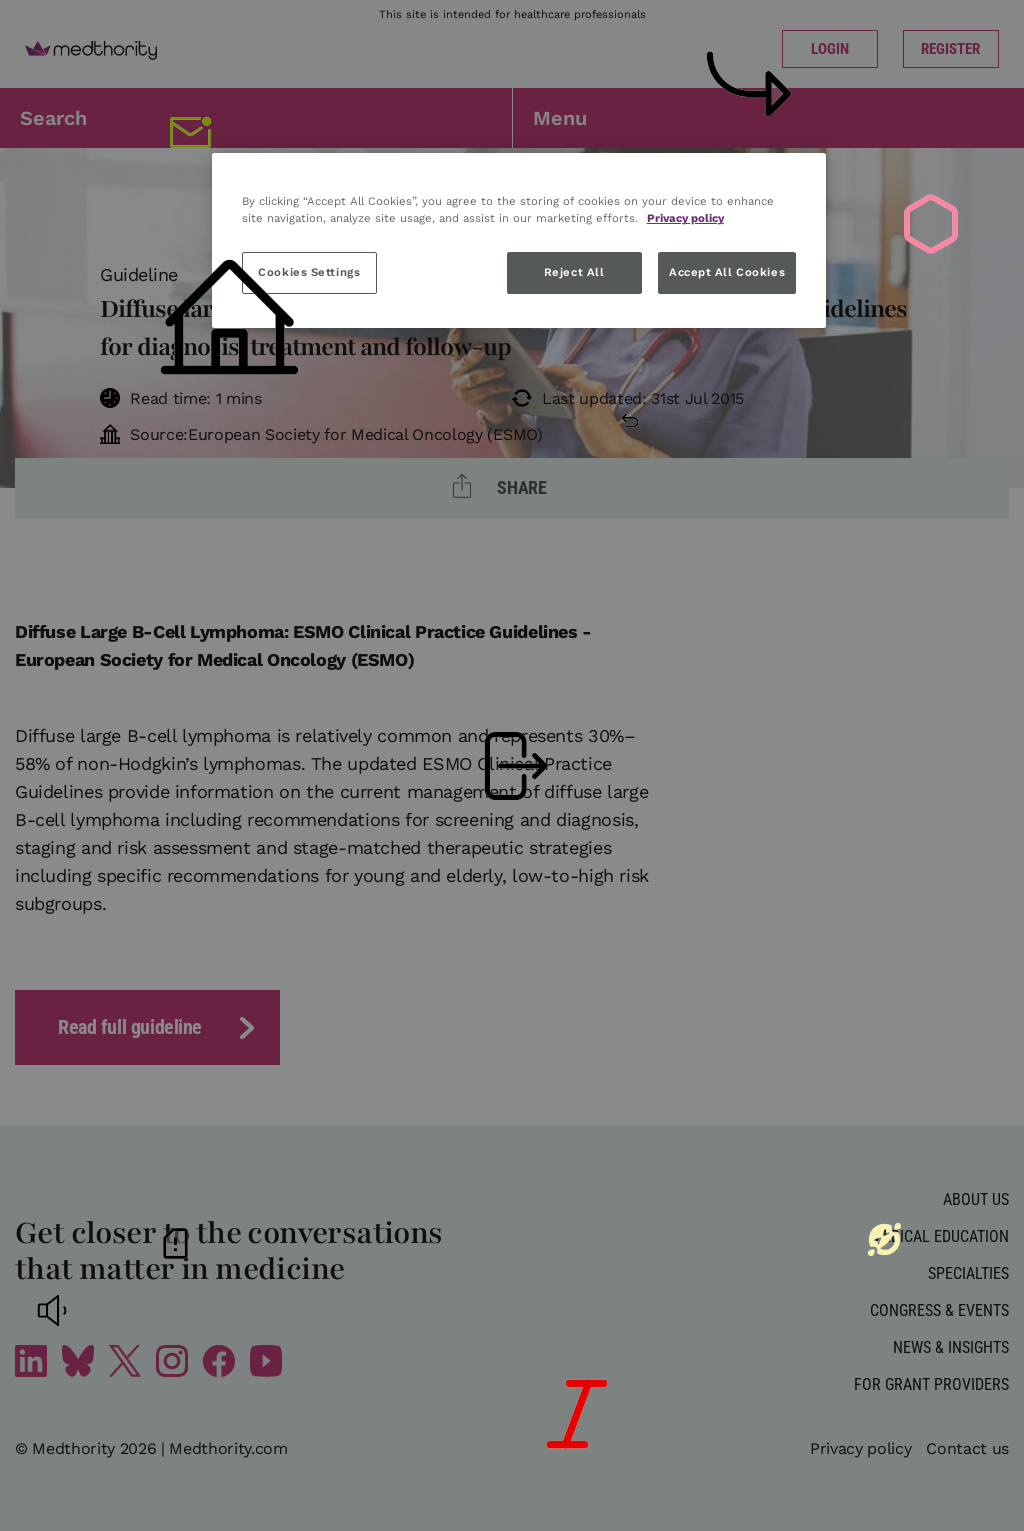 This screenshot has height=1531, width=1024. Describe the element at coordinates (577, 1414) in the screenshot. I see `apply italic formatting to selected text` at that location.